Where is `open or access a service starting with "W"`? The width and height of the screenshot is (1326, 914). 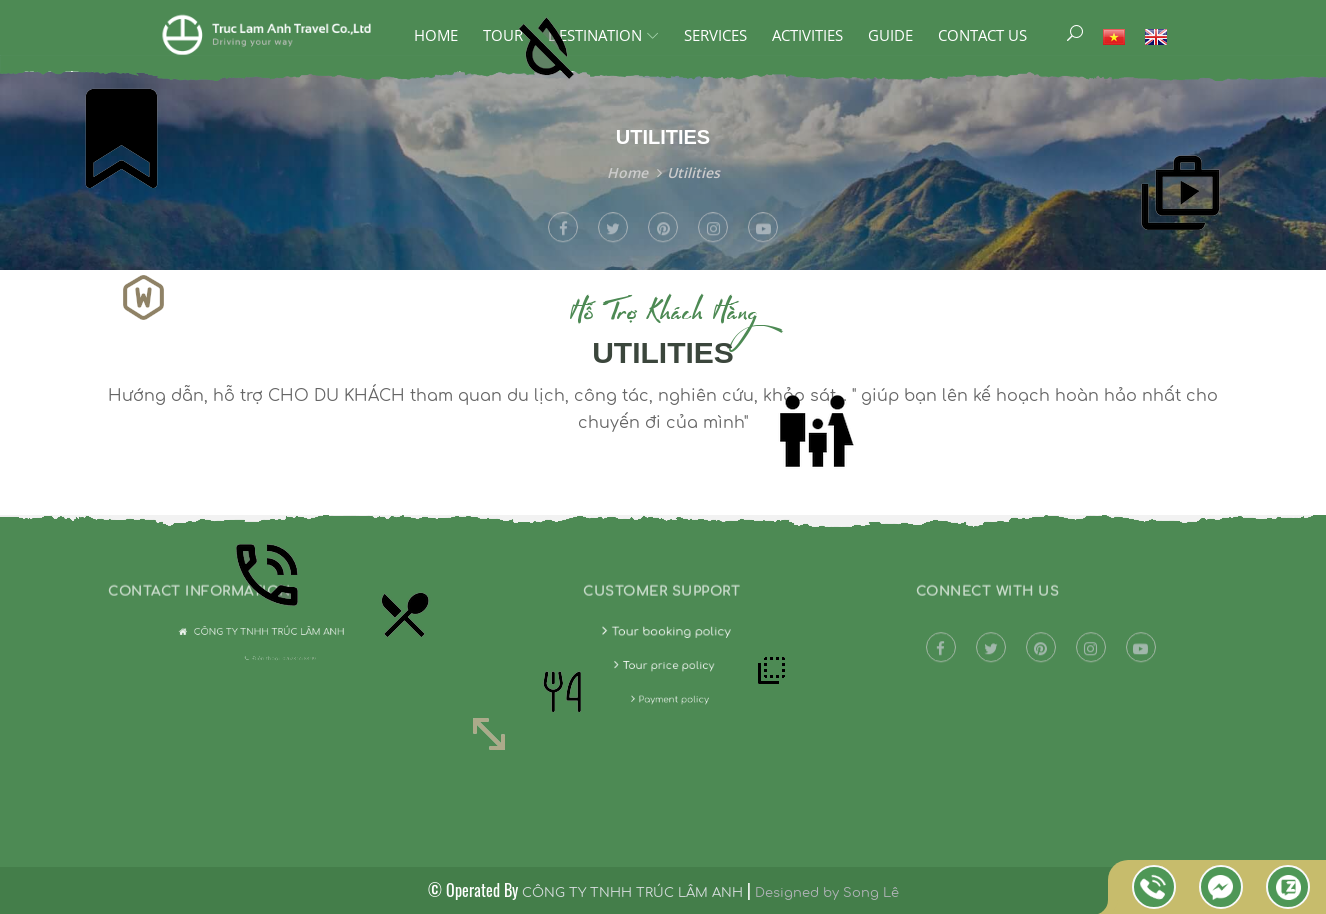
open or access a service starting with "W" is located at coordinates (143, 297).